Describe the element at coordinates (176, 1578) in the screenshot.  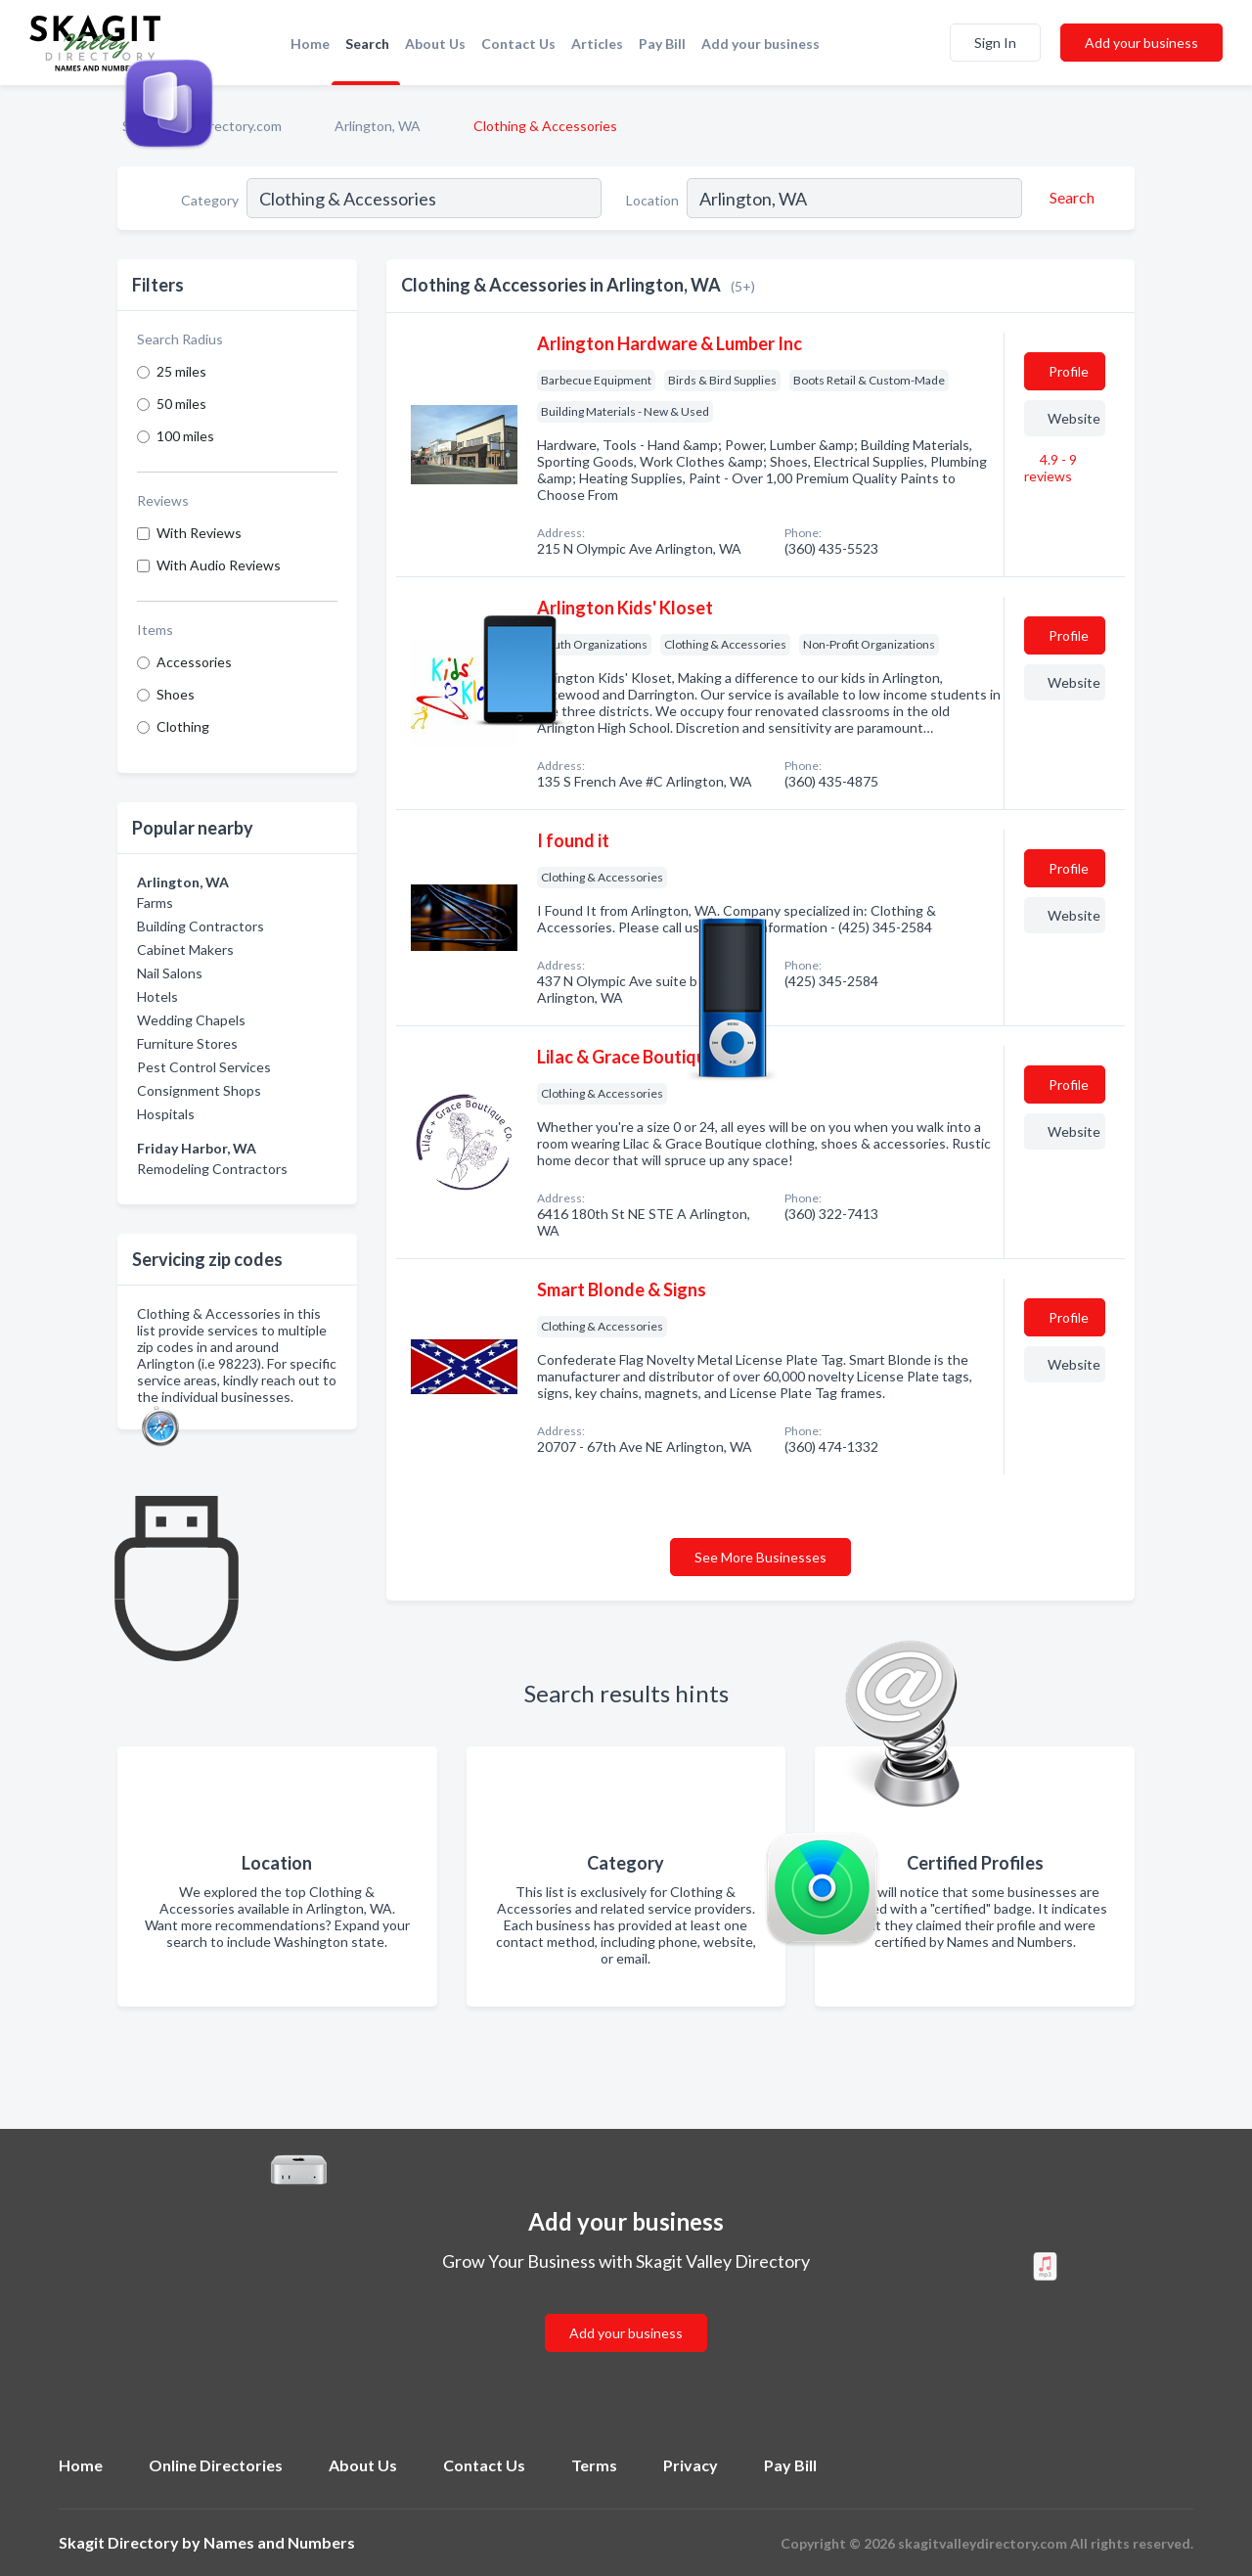
I see `access removable media settings` at that location.